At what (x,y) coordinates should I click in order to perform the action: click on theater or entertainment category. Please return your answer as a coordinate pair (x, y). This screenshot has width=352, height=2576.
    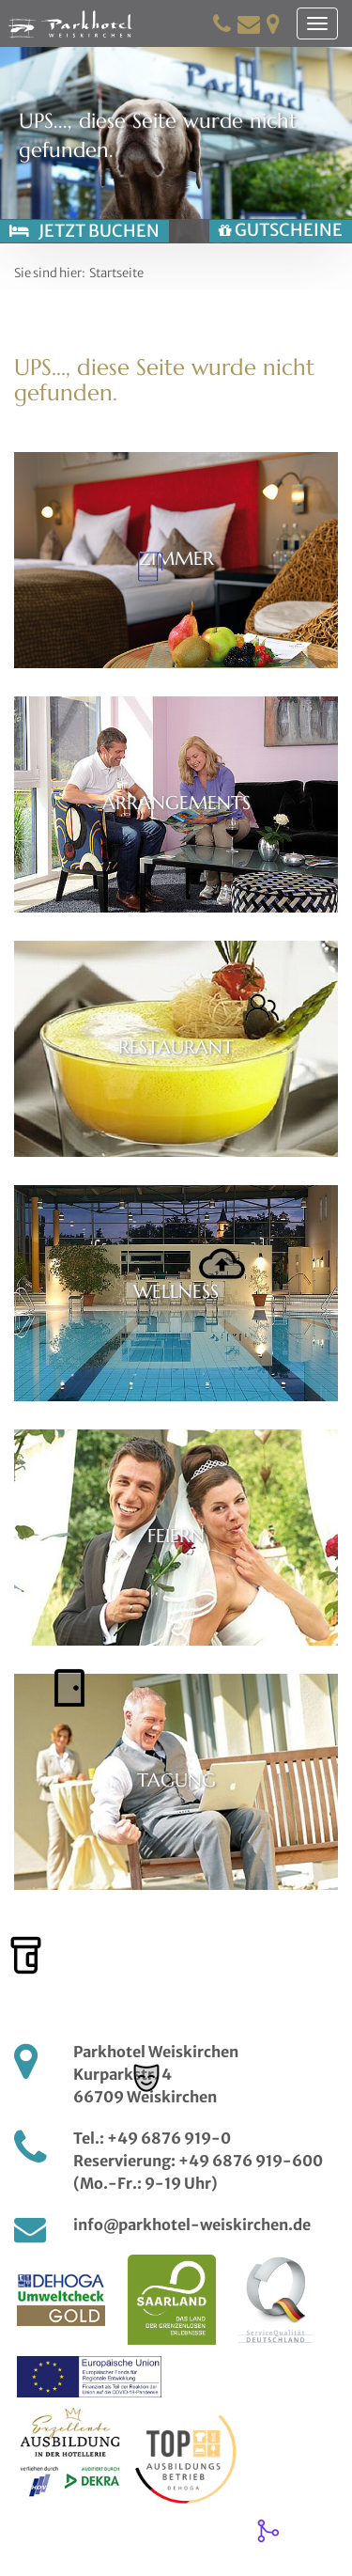
    Looking at the image, I should click on (146, 2077).